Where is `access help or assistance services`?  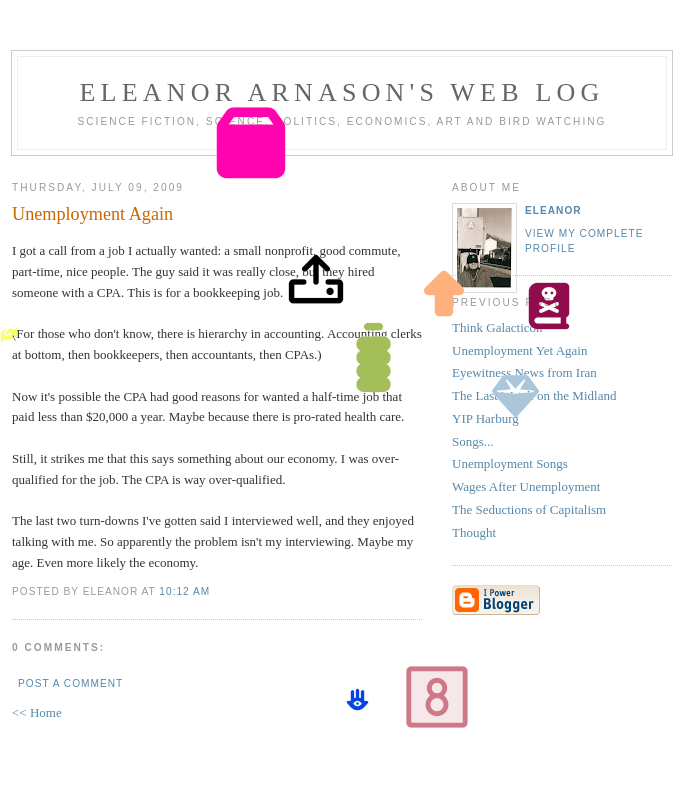 access help or assistance services is located at coordinates (9, 335).